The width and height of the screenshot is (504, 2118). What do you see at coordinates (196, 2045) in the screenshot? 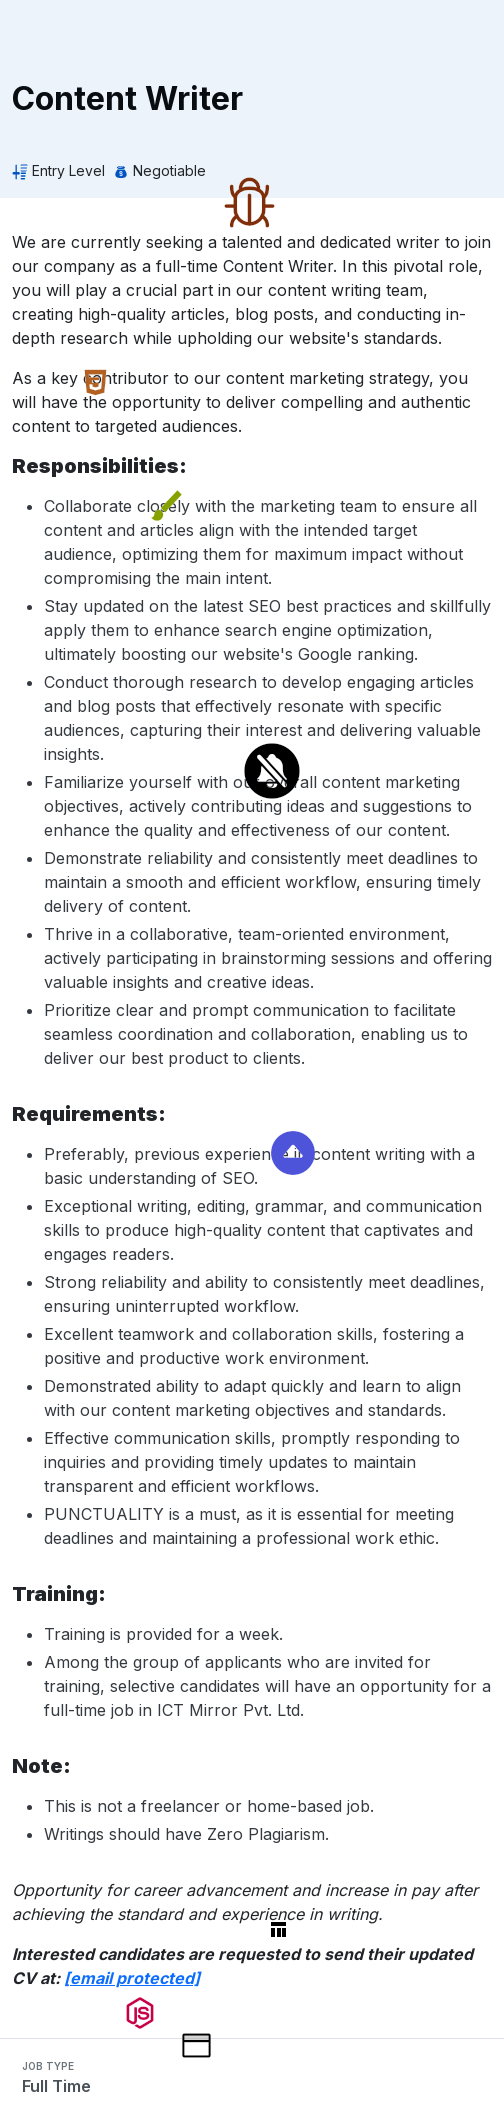
I see `open web browser` at bounding box center [196, 2045].